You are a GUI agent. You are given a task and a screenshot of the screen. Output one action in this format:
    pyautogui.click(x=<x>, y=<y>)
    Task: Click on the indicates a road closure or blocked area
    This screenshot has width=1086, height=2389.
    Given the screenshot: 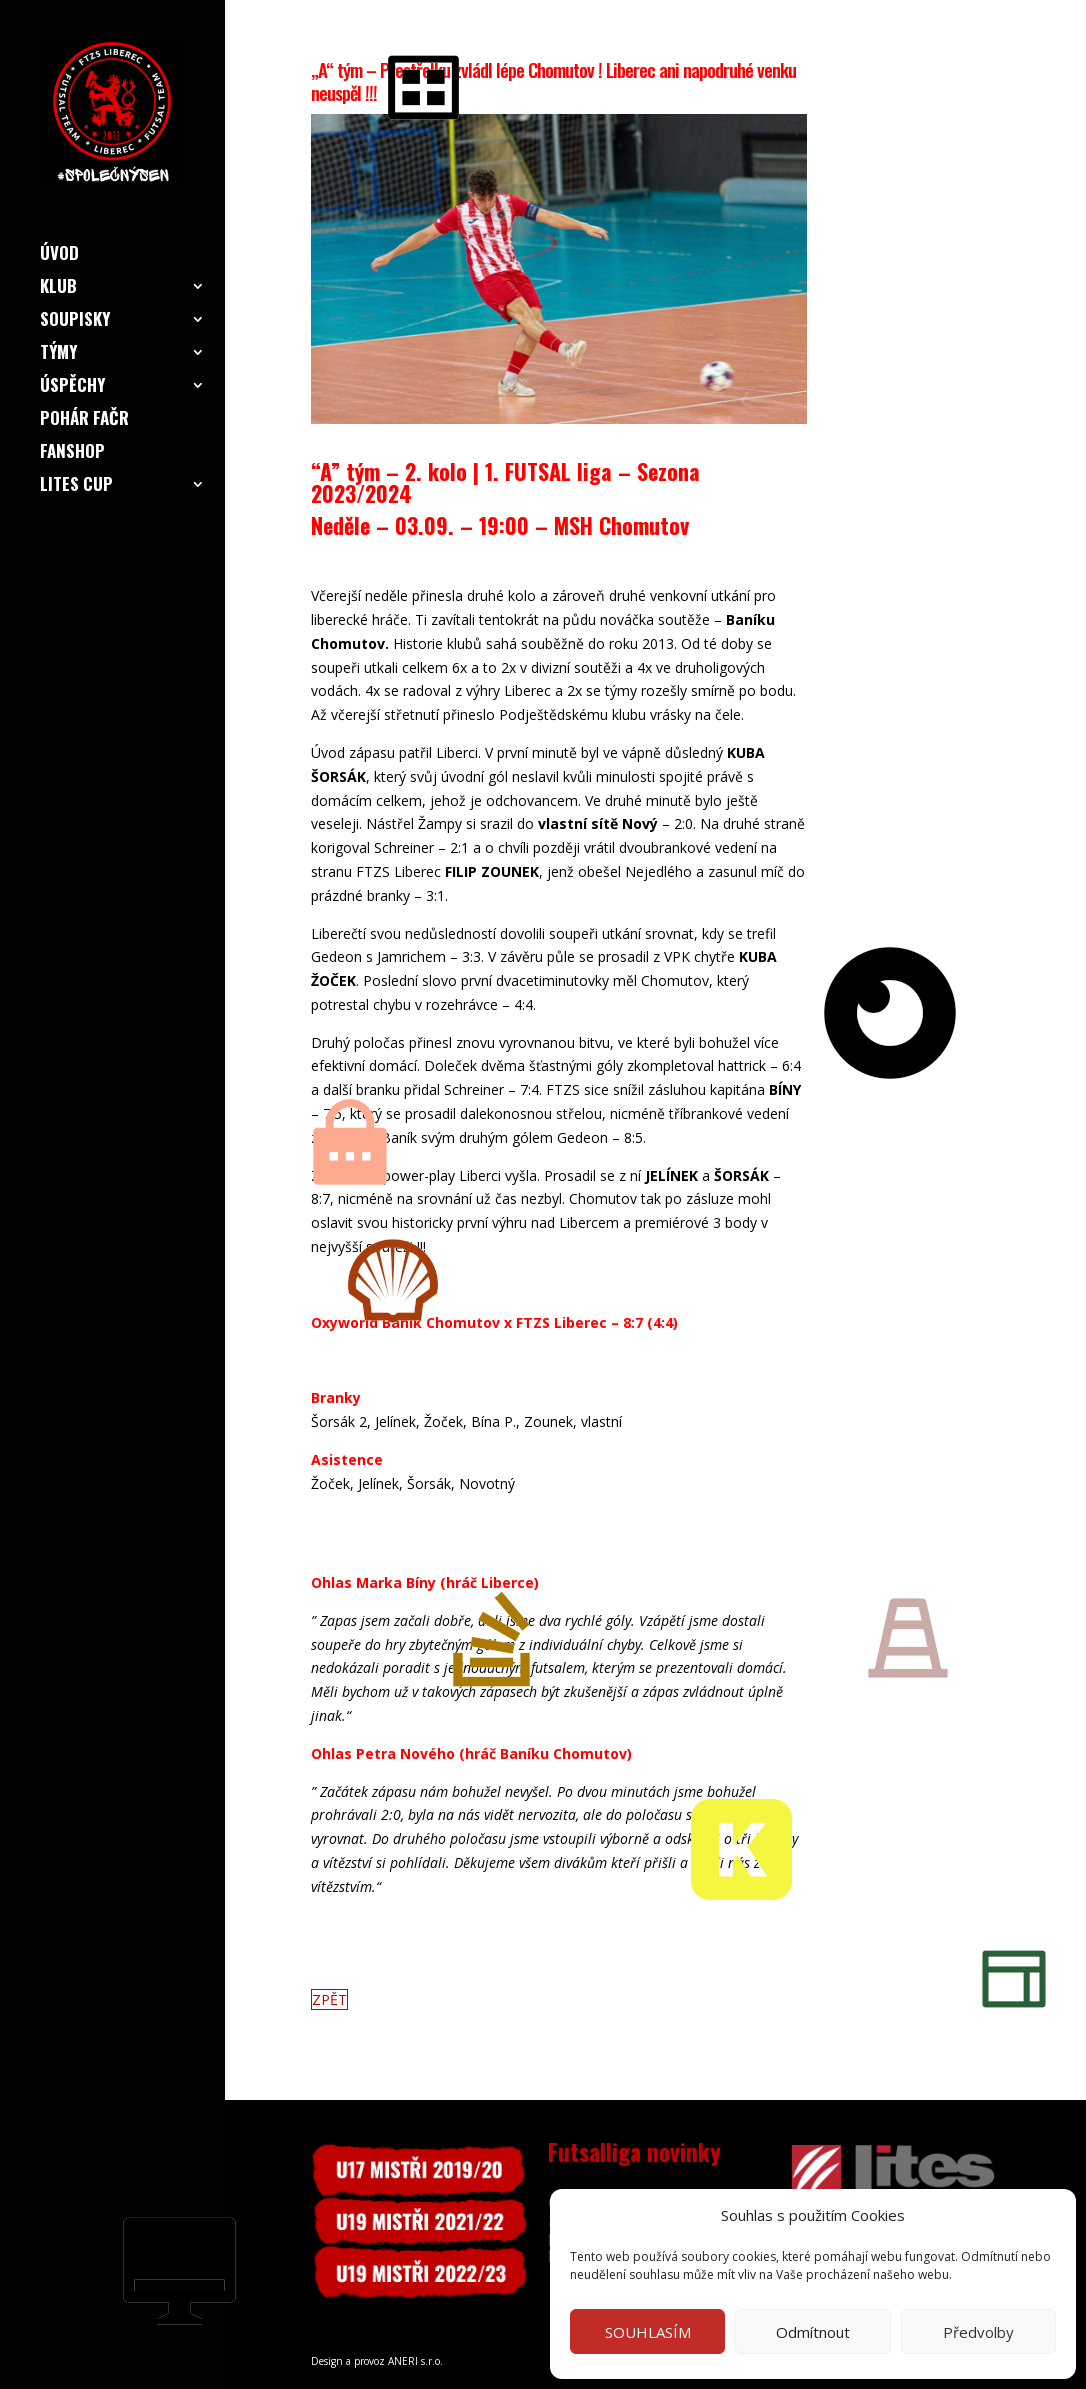 What is the action you would take?
    pyautogui.click(x=908, y=1638)
    